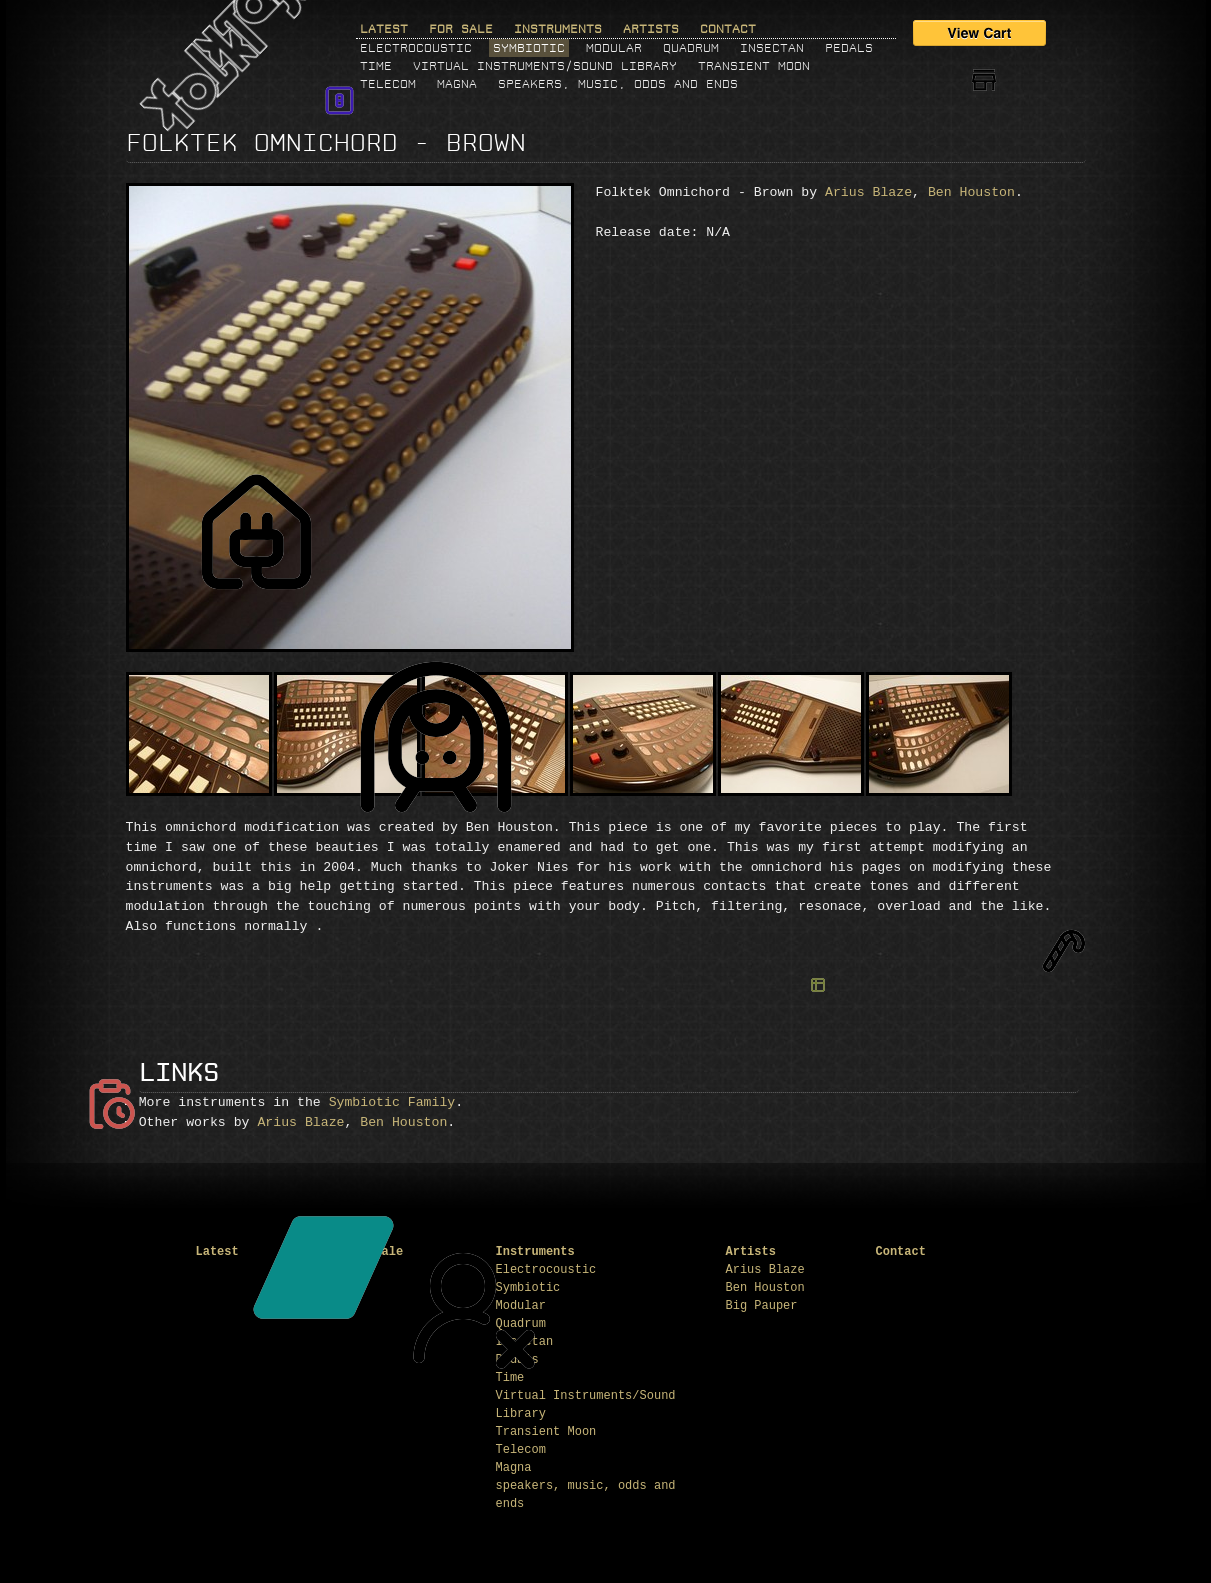 The height and width of the screenshot is (1583, 1211). What do you see at coordinates (436, 737) in the screenshot?
I see `view train or rail transit options` at bounding box center [436, 737].